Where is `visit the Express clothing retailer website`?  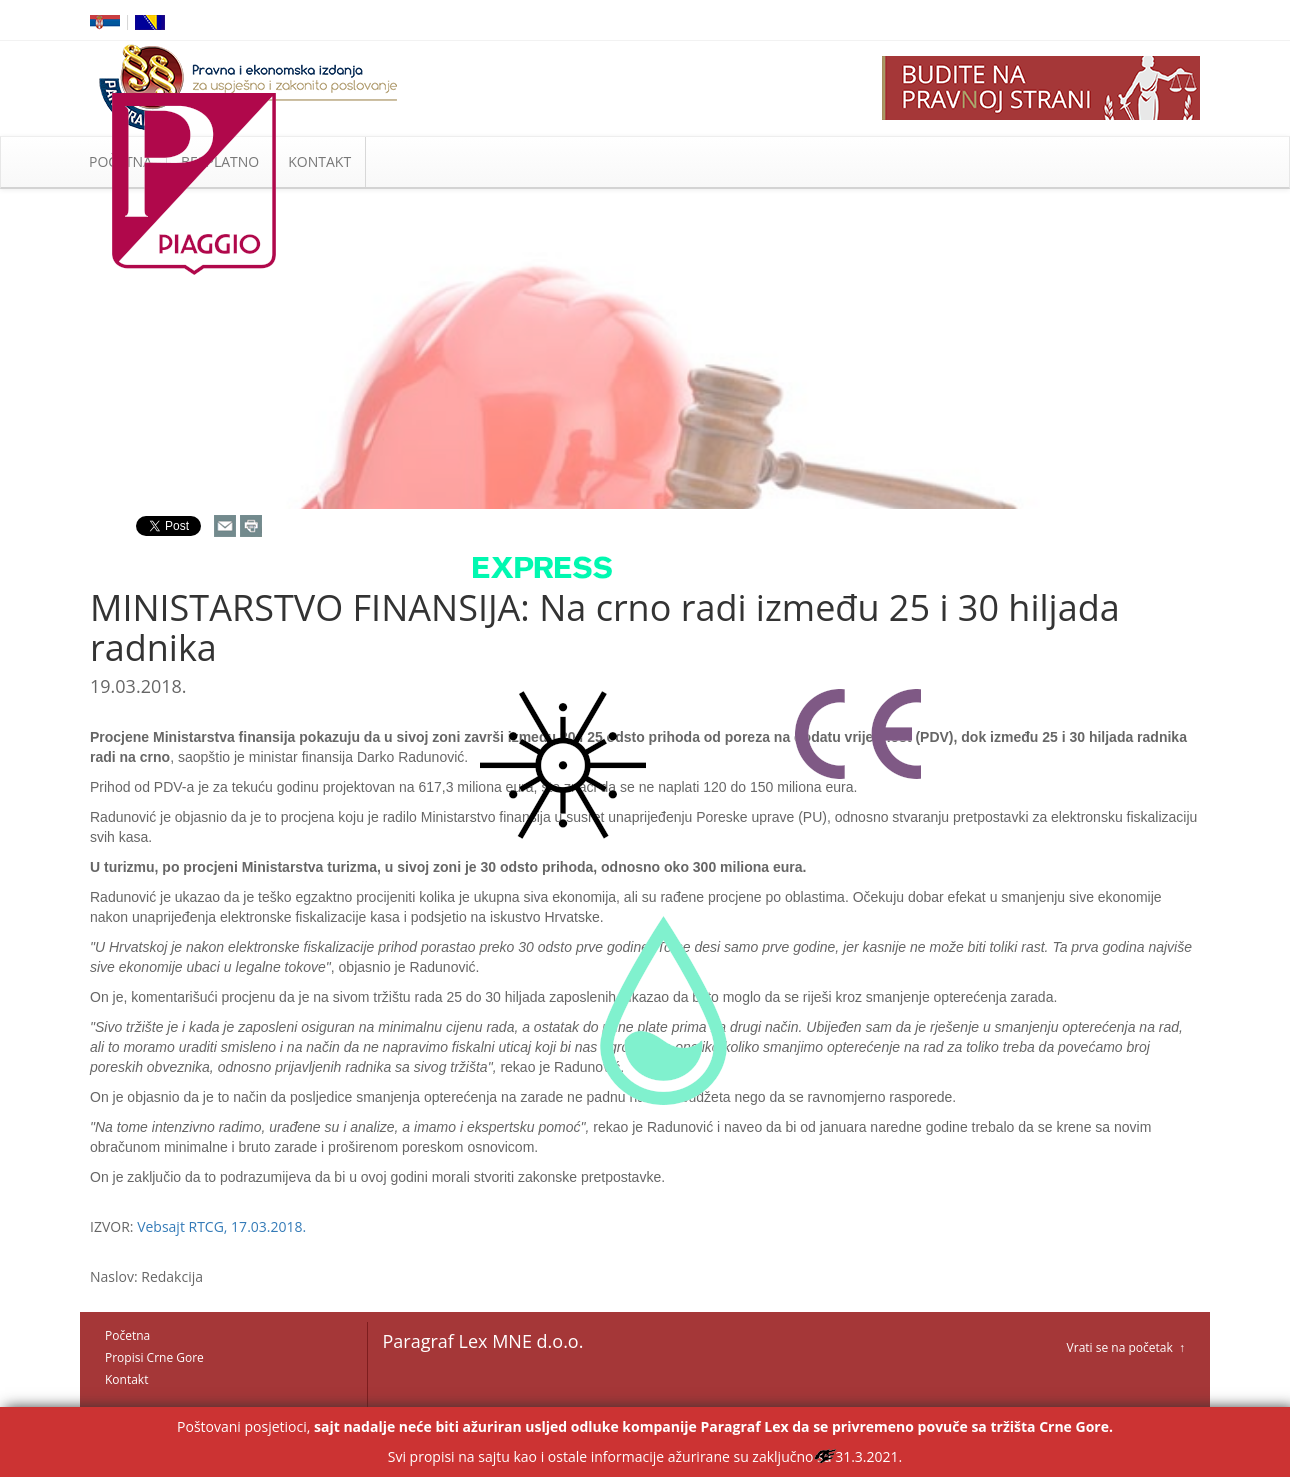 visit the Express clothing retailer website is located at coordinates (542, 567).